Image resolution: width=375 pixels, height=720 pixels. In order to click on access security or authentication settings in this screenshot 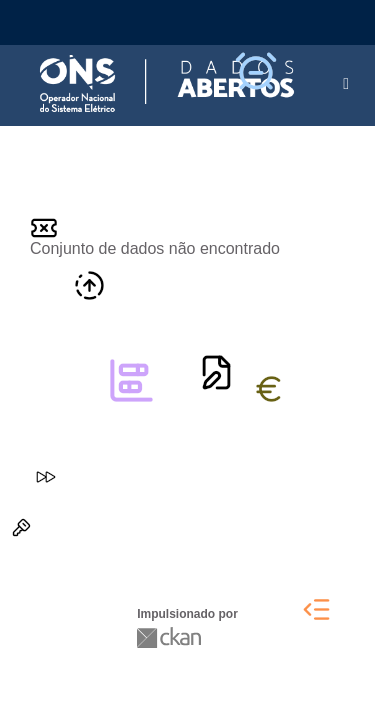, I will do `click(21, 527)`.